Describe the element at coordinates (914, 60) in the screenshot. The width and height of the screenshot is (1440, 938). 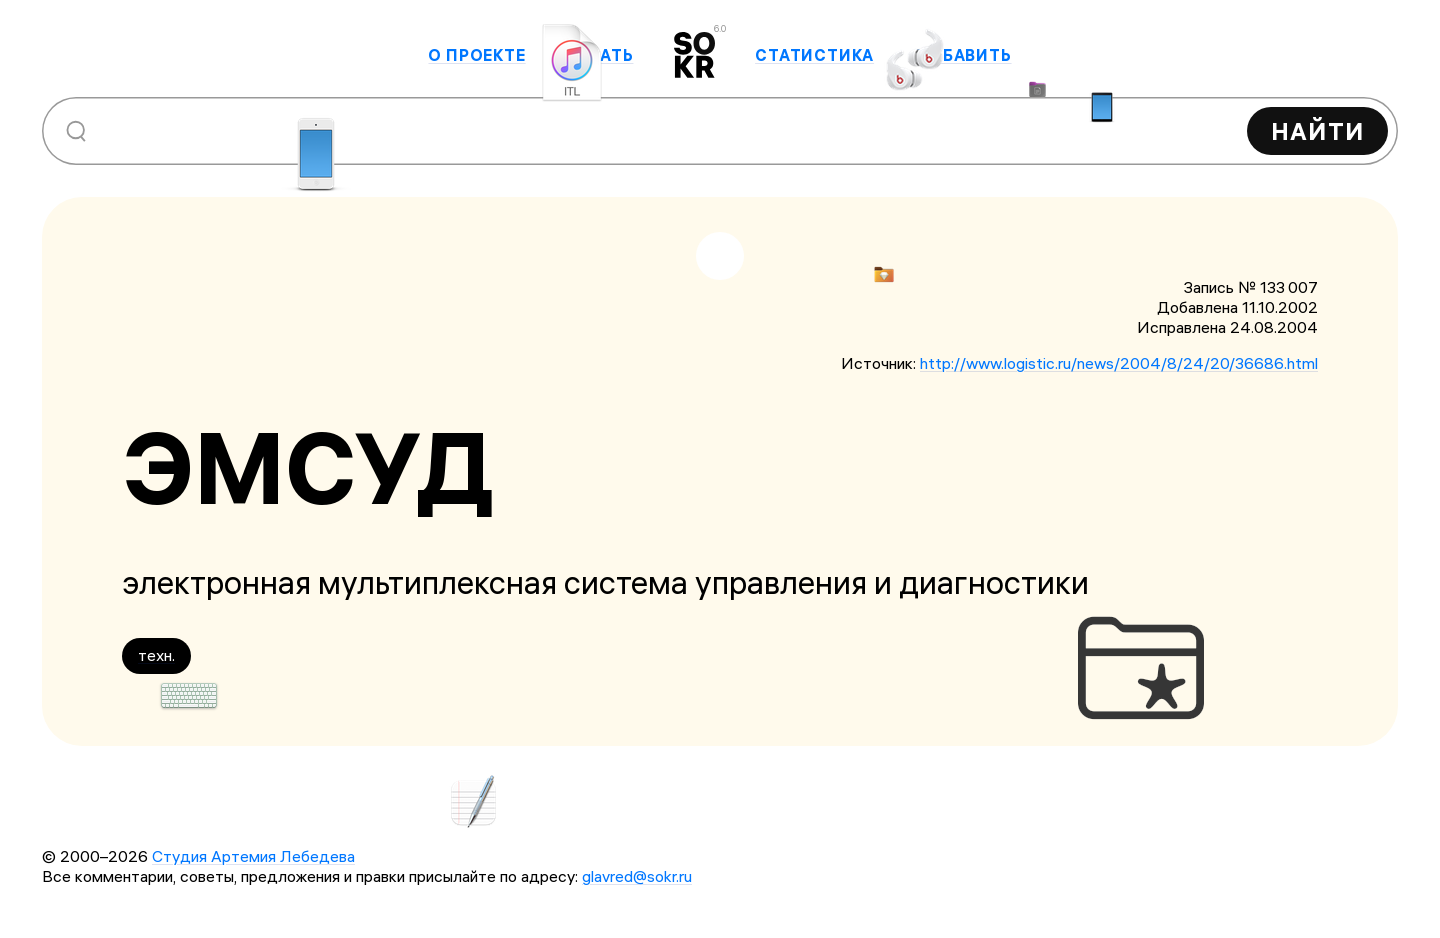
I see `beats fit pro earbuds bluetooth device` at that location.